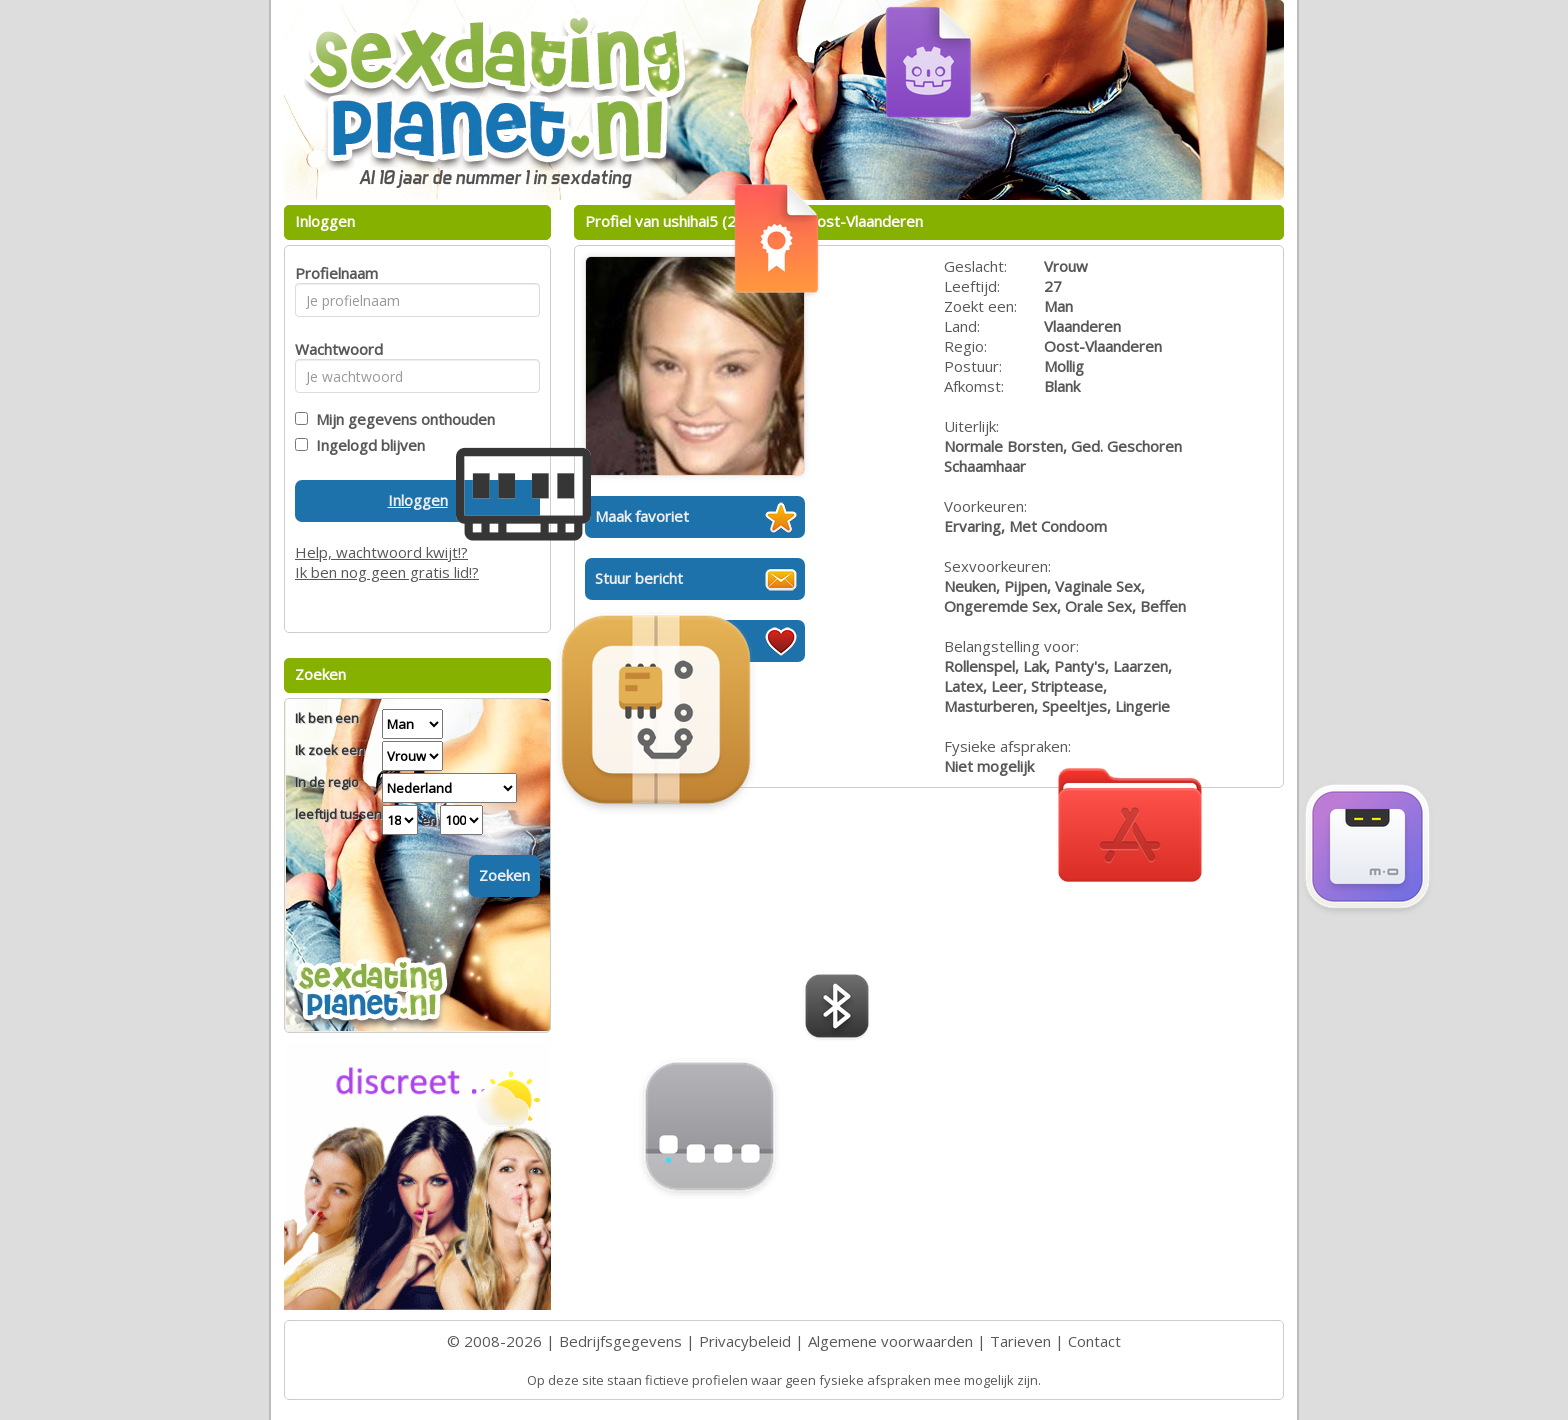  Describe the element at coordinates (1130, 825) in the screenshot. I see `open templates folder` at that location.